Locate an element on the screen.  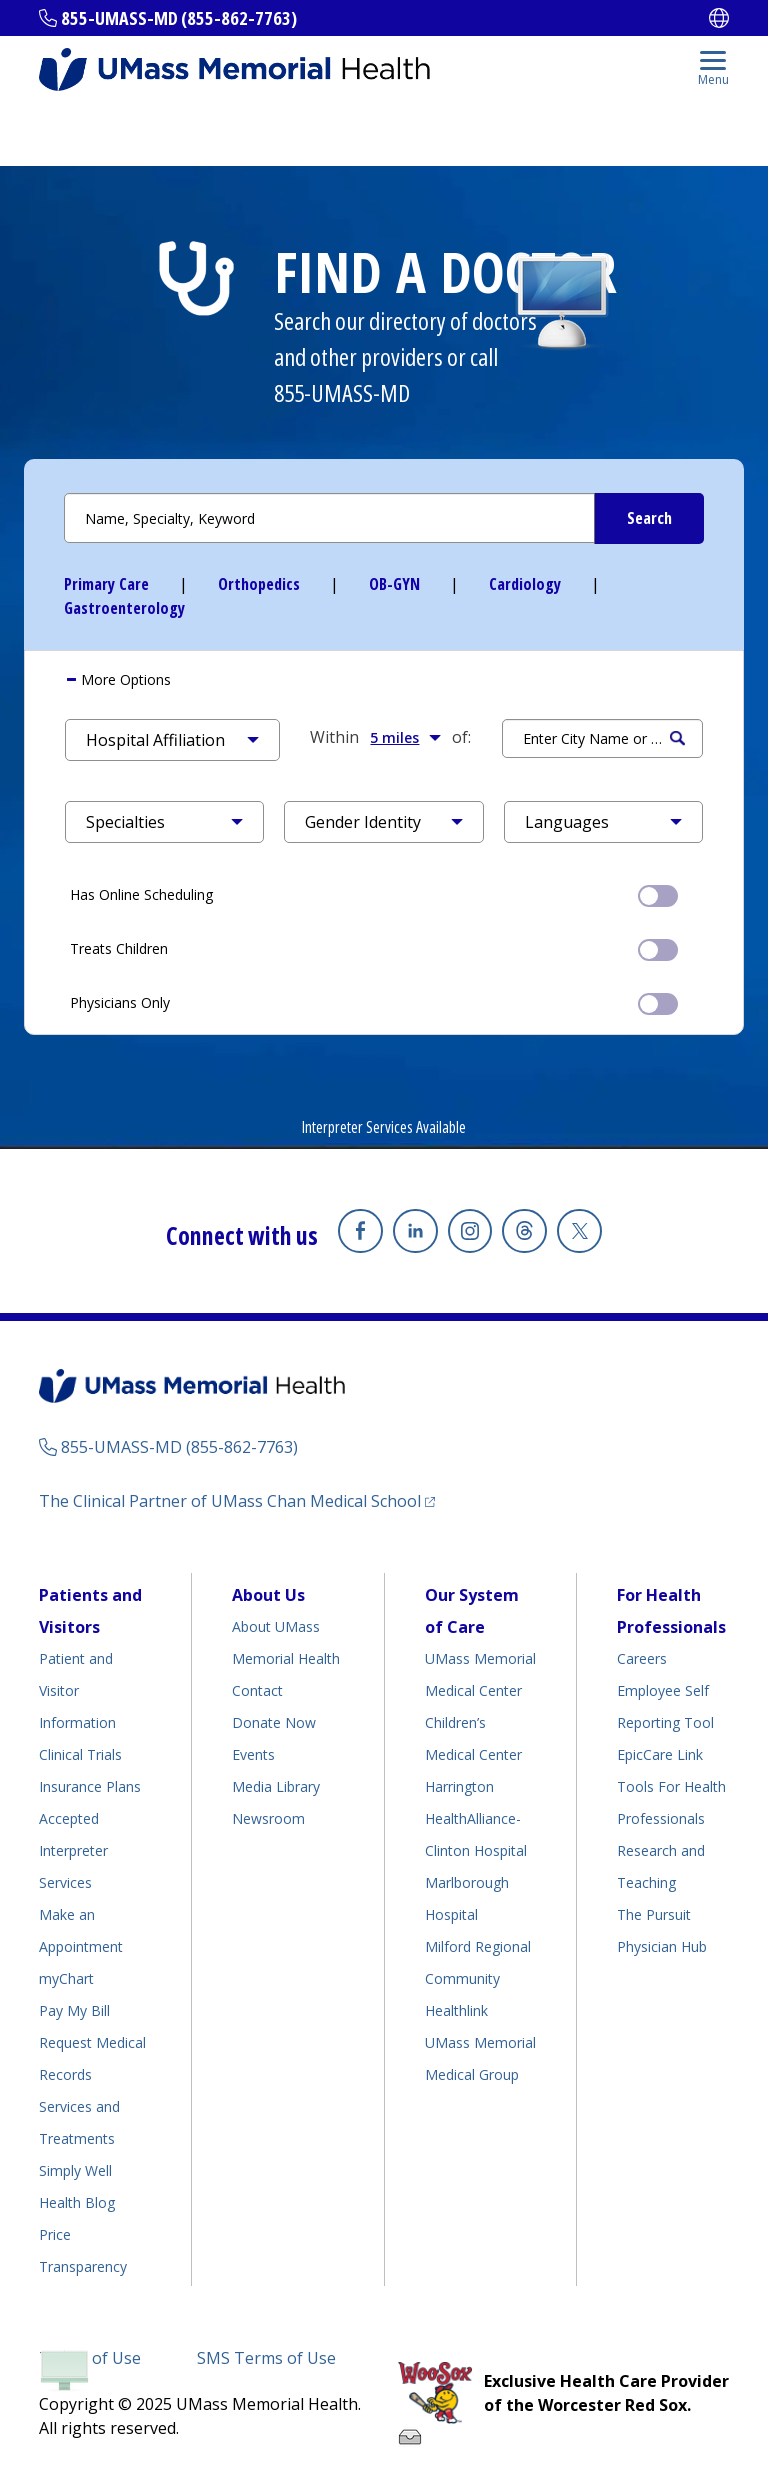
represents an imac g4 device in system settings is located at coordinates (562, 299).